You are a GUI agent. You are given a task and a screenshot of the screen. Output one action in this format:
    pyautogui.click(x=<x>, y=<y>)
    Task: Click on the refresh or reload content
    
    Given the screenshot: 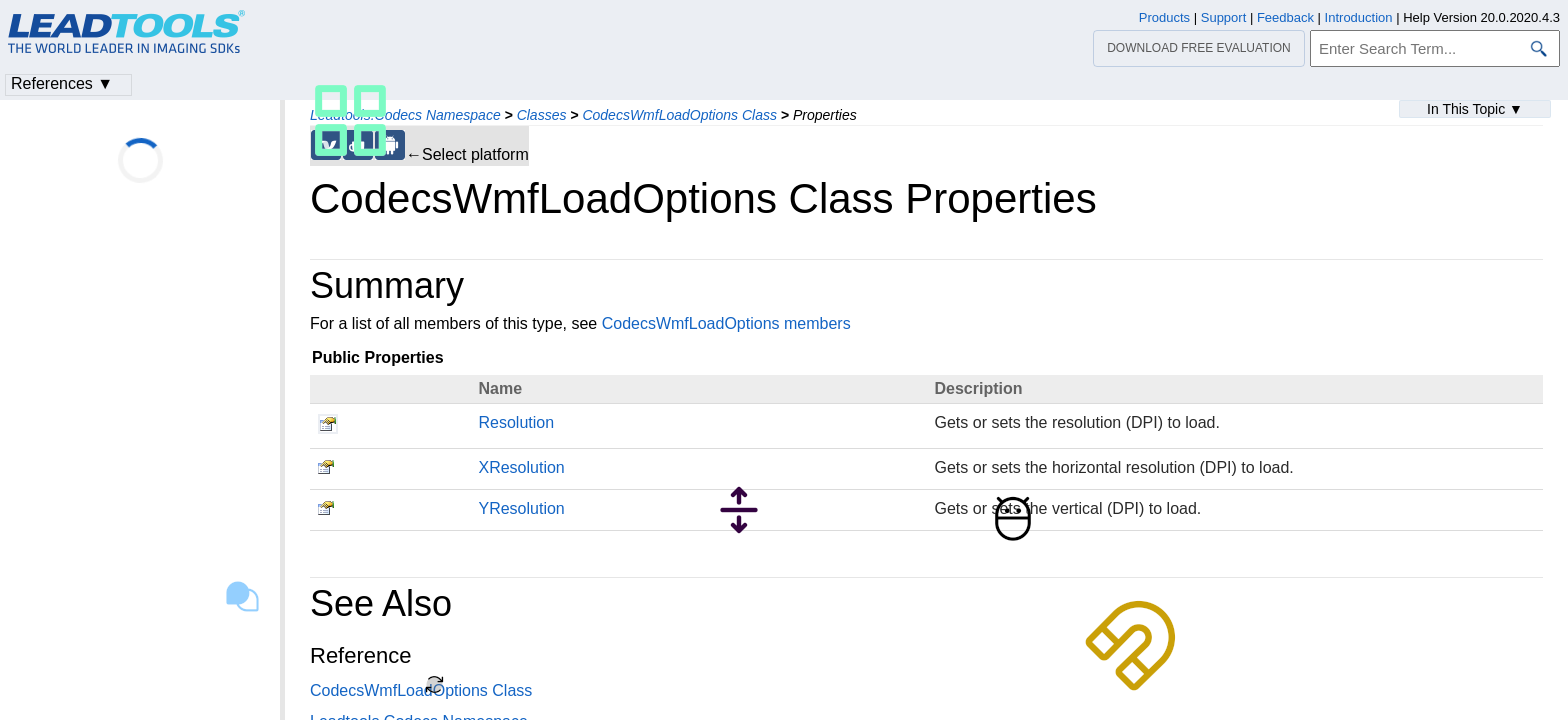 What is the action you would take?
    pyautogui.click(x=434, y=684)
    